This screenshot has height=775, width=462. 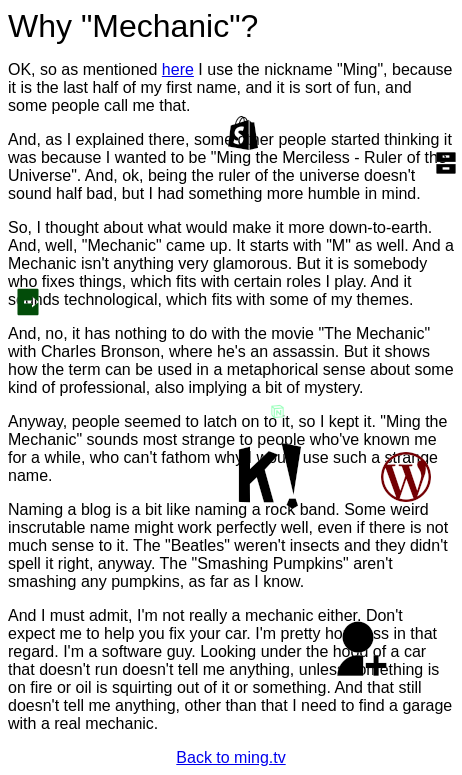 What do you see at coordinates (446, 163) in the screenshot?
I see `access archived files or documents` at bounding box center [446, 163].